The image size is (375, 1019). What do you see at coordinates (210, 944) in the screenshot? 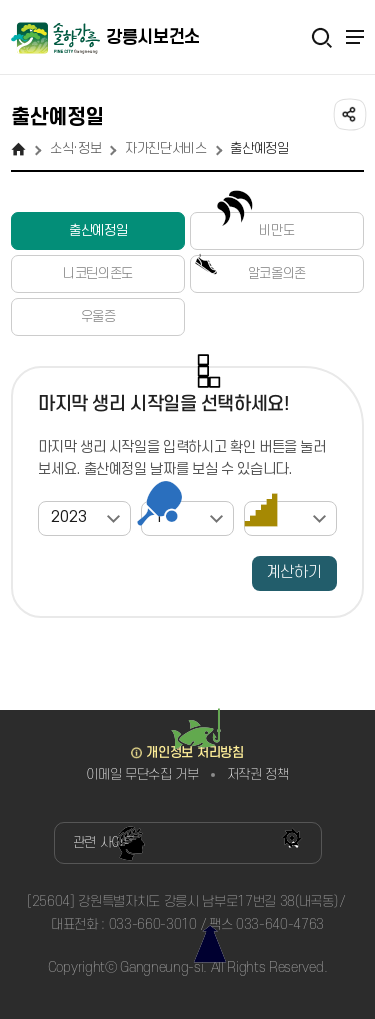
I see `increase thrust or acceleration` at bounding box center [210, 944].